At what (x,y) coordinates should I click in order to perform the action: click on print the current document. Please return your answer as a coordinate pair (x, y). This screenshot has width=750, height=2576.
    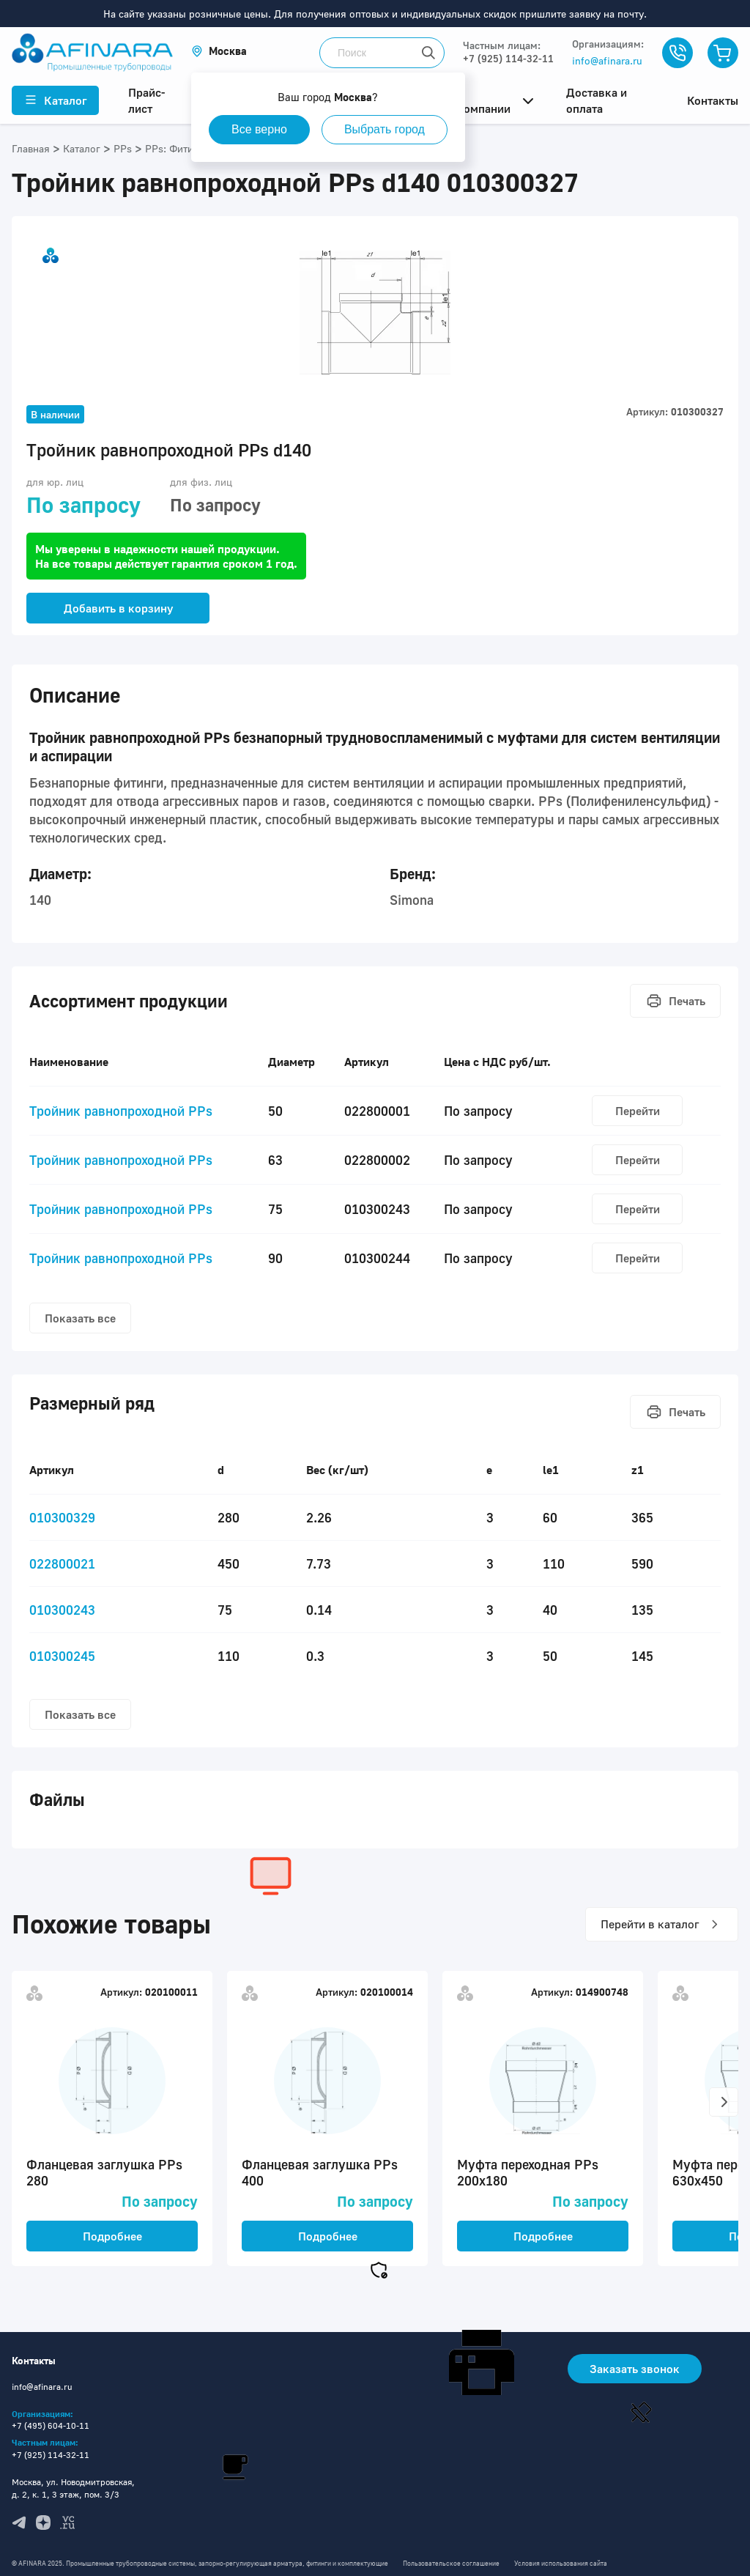
    Looking at the image, I should click on (481, 2362).